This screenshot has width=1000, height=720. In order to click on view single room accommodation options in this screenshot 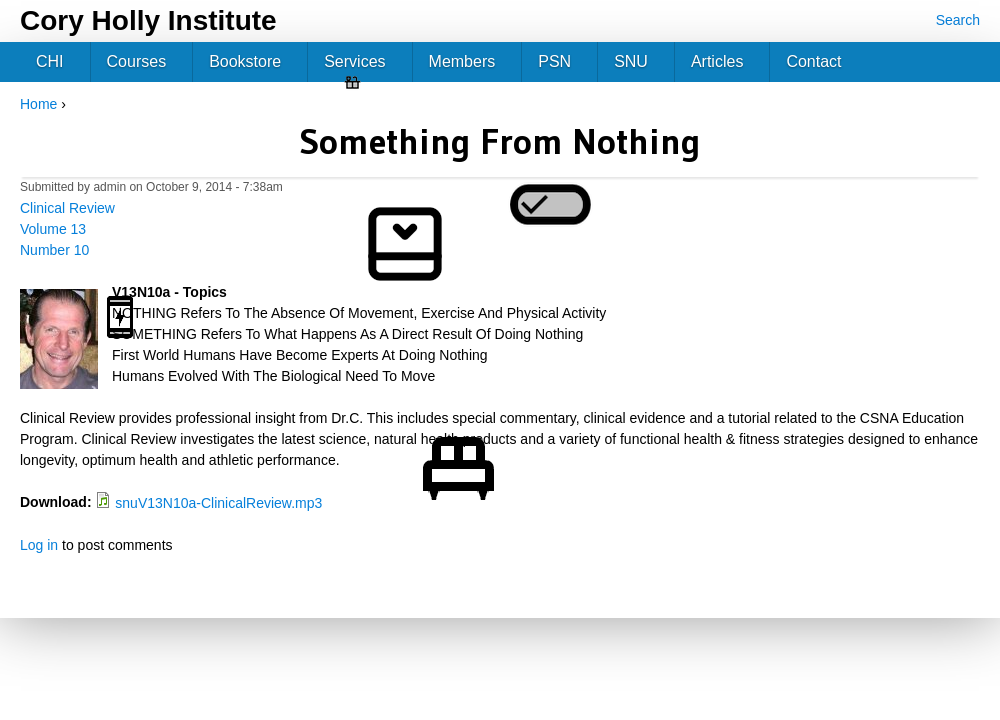, I will do `click(458, 468)`.